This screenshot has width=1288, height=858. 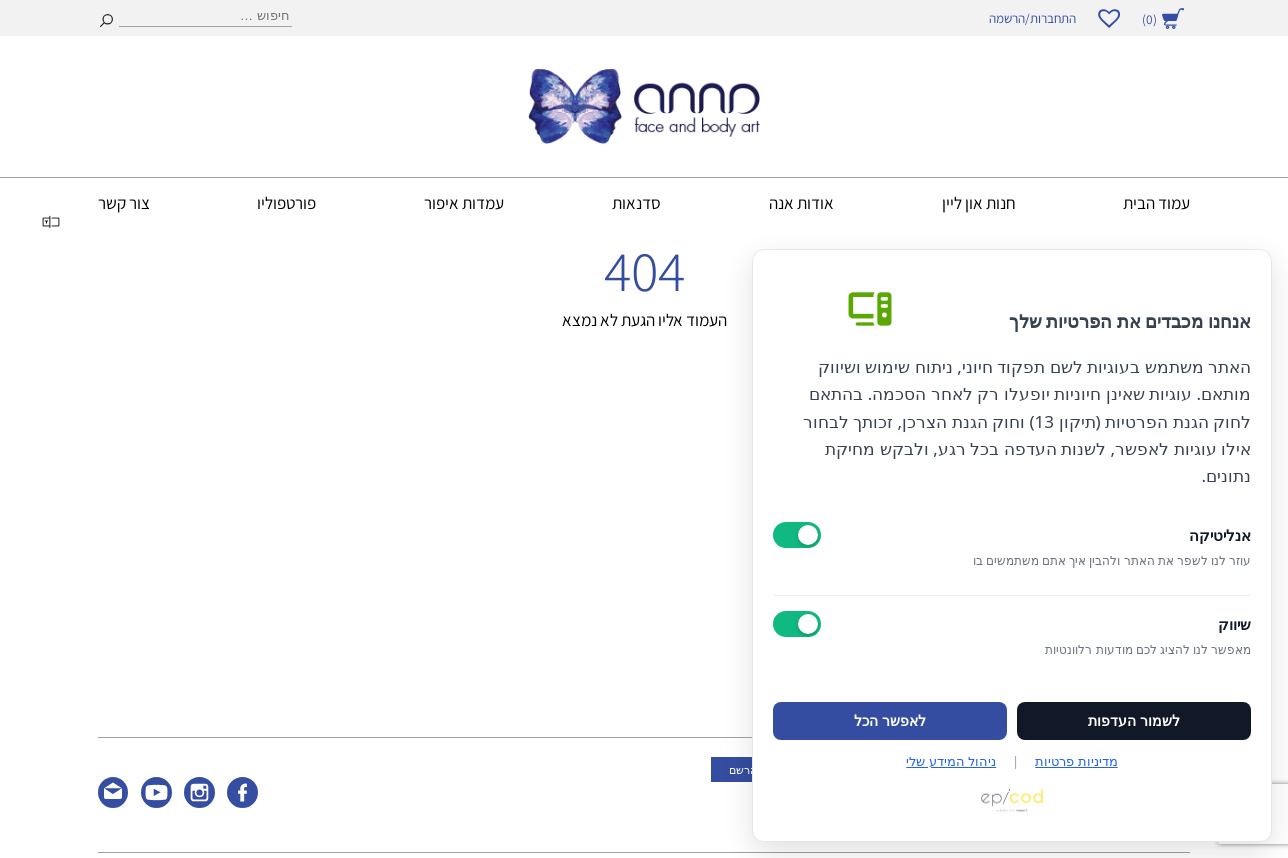 I want to click on access desktop computer settings, so click(x=870, y=309).